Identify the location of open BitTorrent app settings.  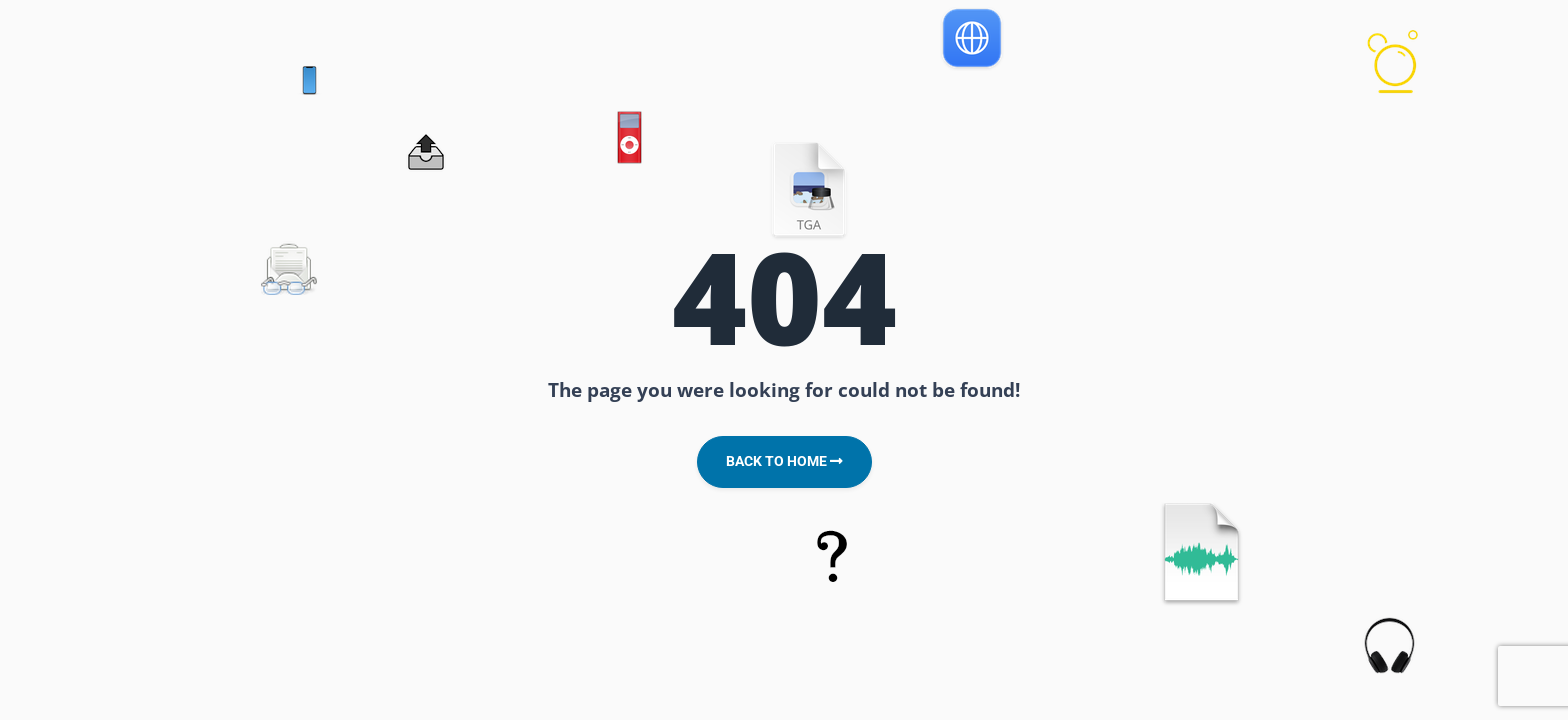
(972, 39).